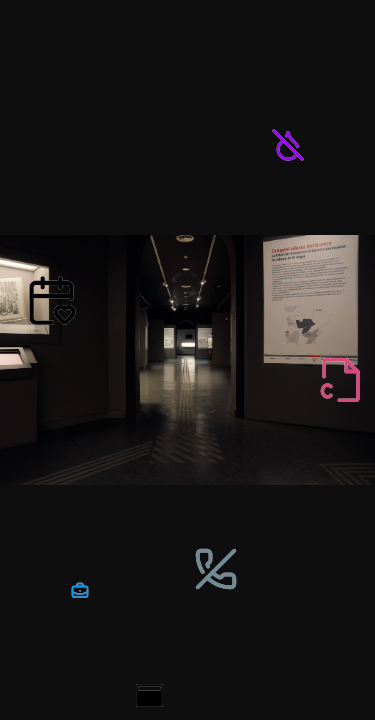  What do you see at coordinates (216, 569) in the screenshot?
I see `mute or disable phone calls` at bounding box center [216, 569].